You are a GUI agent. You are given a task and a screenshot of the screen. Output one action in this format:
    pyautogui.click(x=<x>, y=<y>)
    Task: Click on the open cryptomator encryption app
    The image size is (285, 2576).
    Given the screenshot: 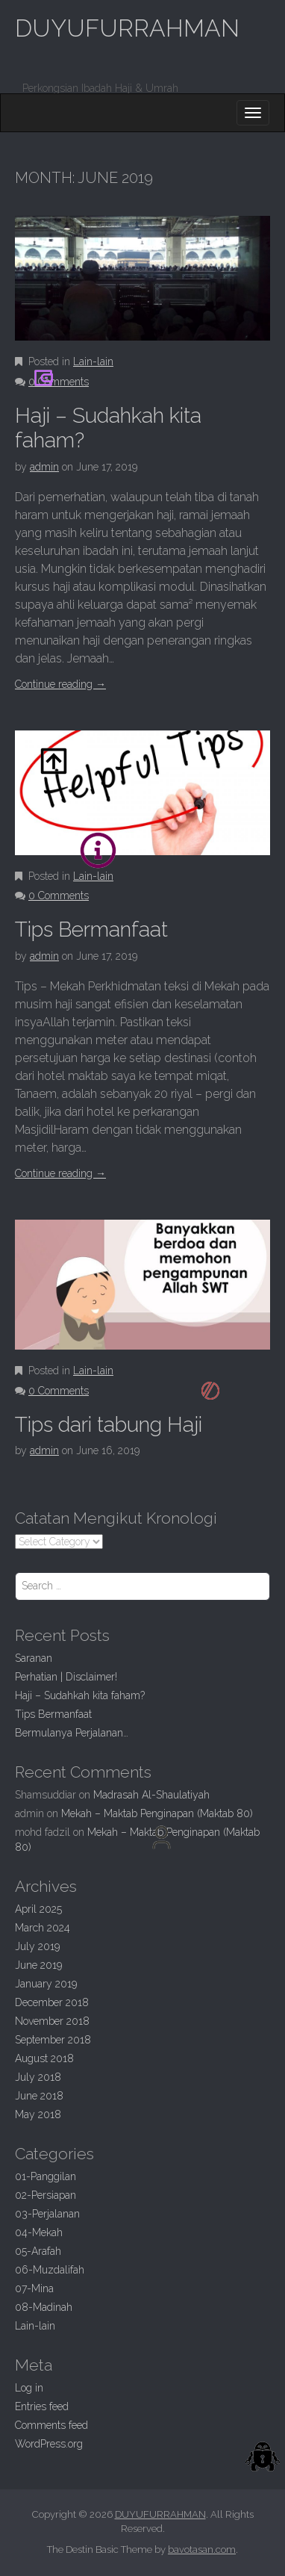 What is the action you would take?
    pyautogui.click(x=263, y=2456)
    